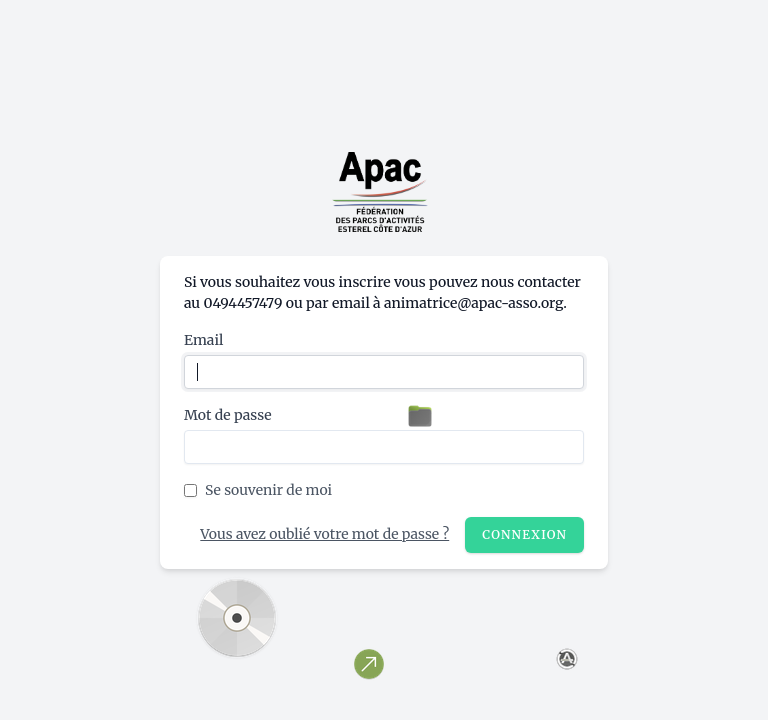  What do you see at coordinates (420, 416) in the screenshot?
I see `open folder to view contents` at bounding box center [420, 416].